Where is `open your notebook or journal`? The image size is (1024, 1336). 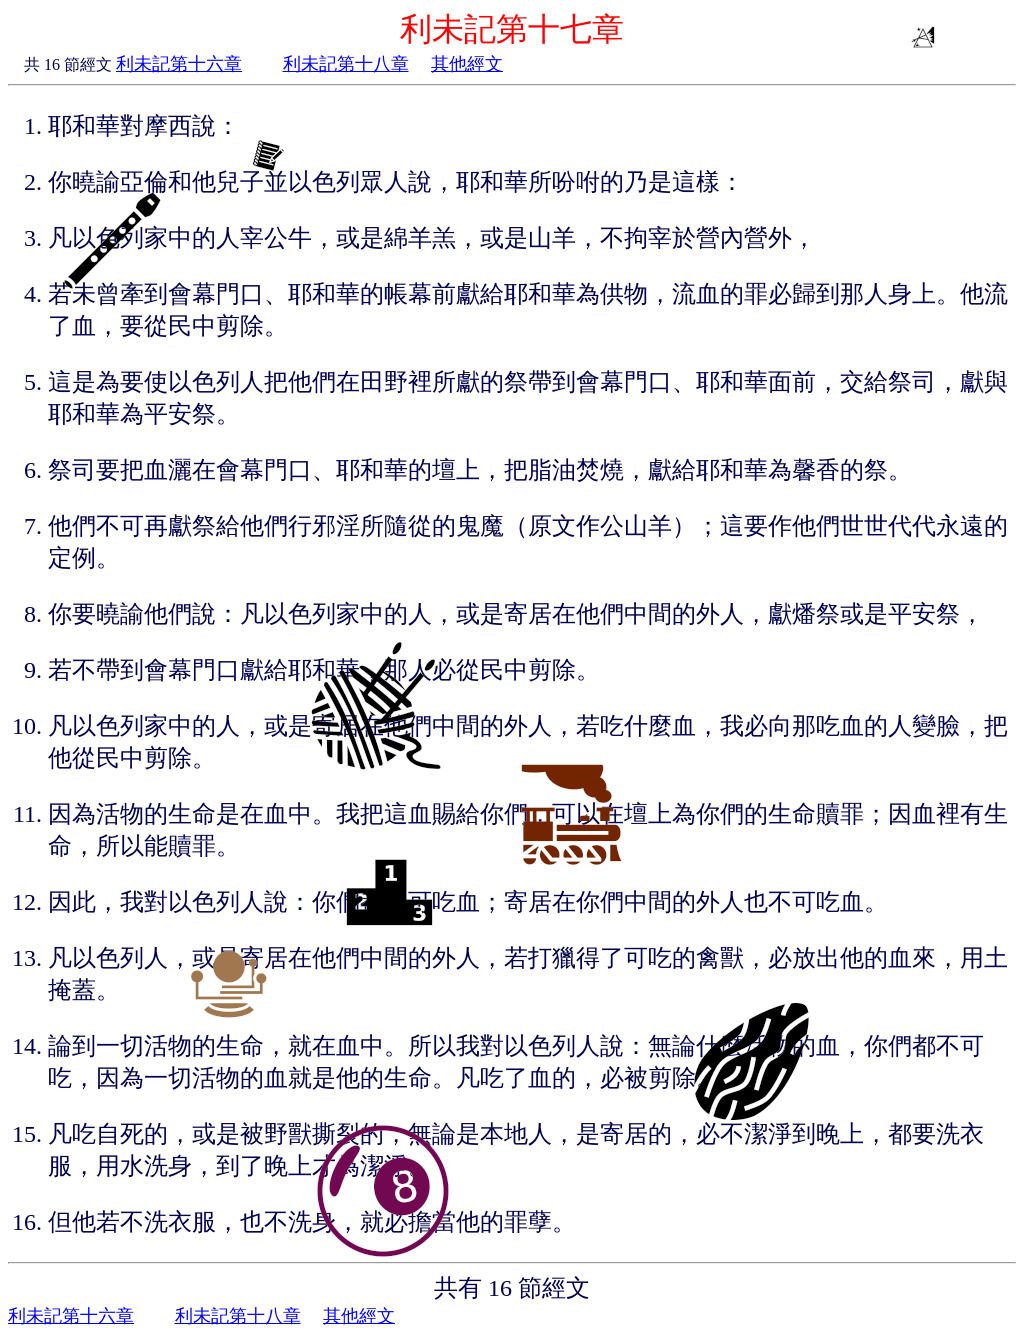 open your notebook or journal is located at coordinates (268, 155).